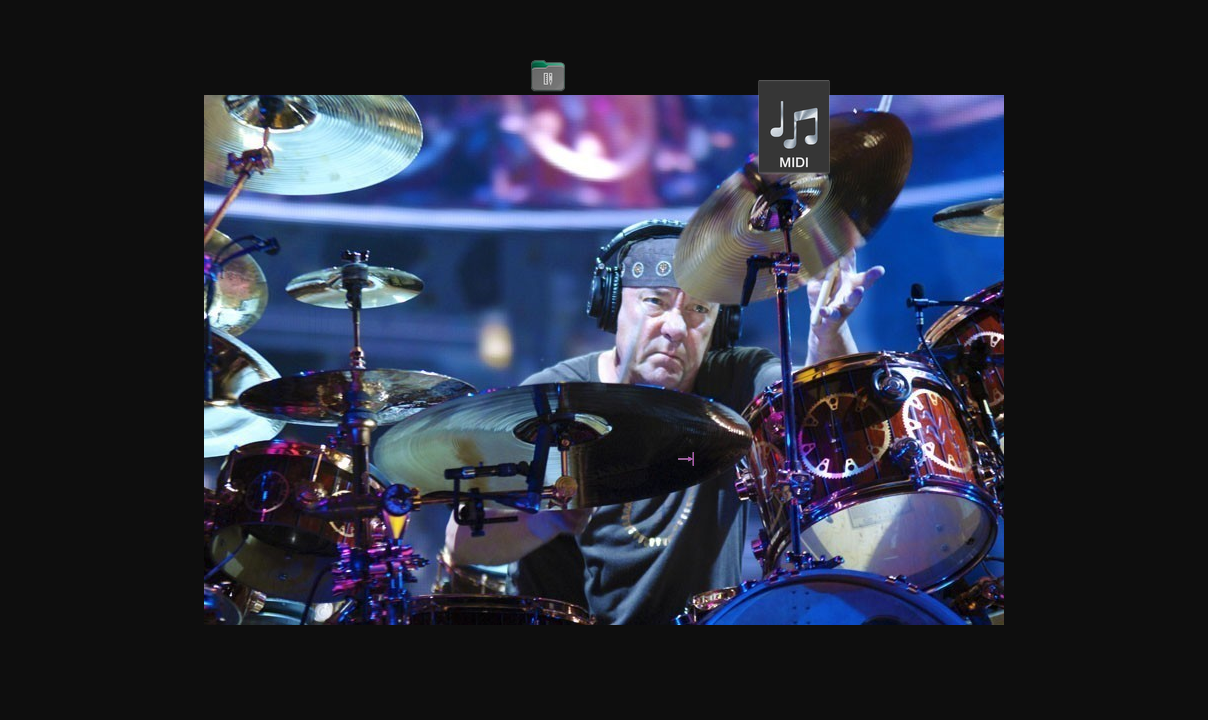 Image resolution: width=1208 pixels, height=720 pixels. Describe the element at coordinates (686, 459) in the screenshot. I see `go to the last item or page` at that location.